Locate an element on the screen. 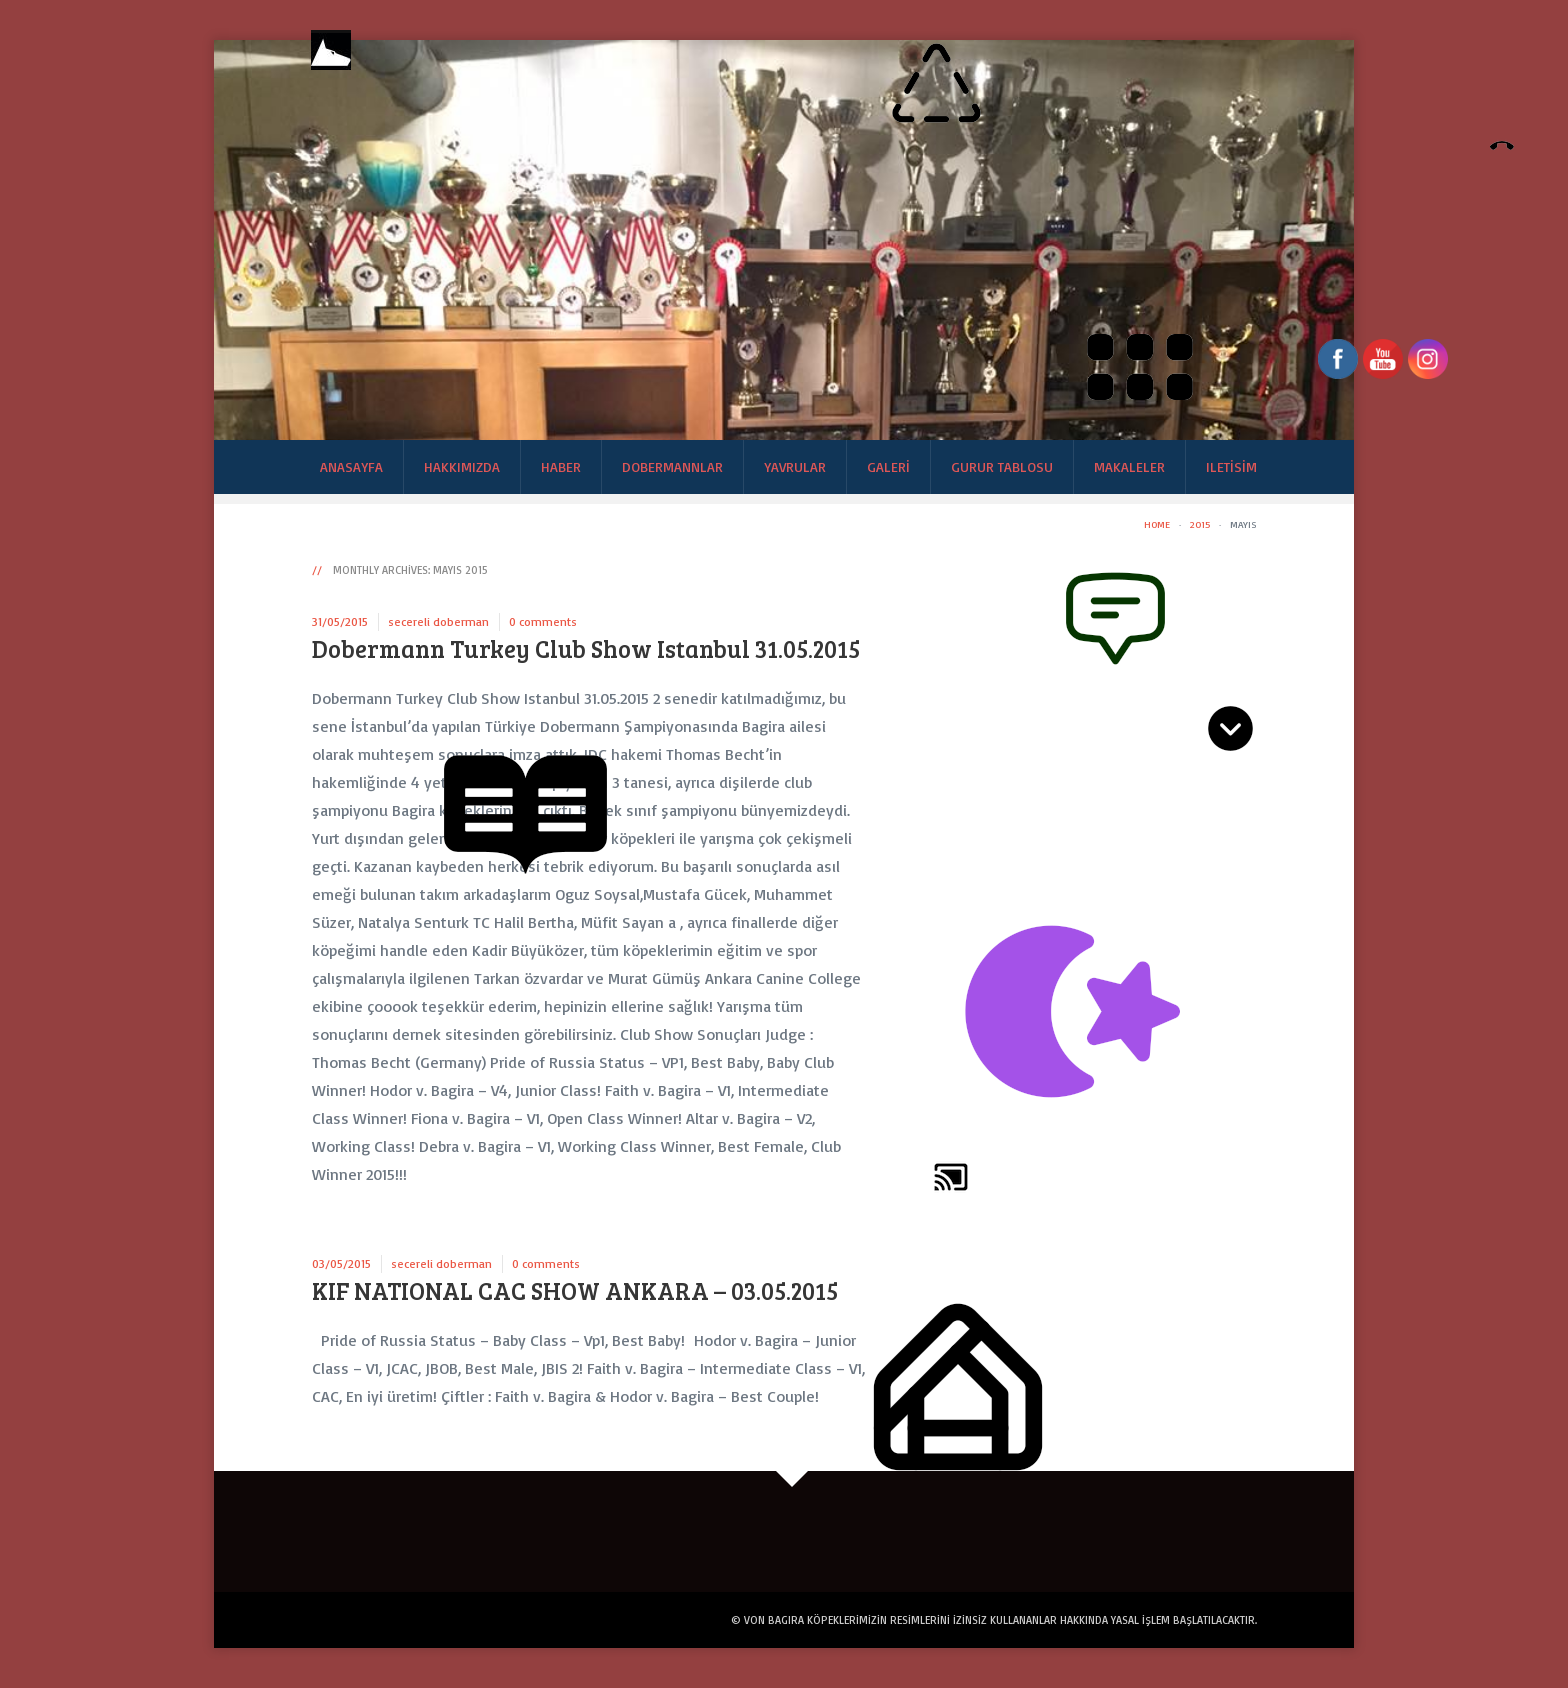 The image size is (1568, 1688). drag to reorder or rearrange items is located at coordinates (1140, 367).